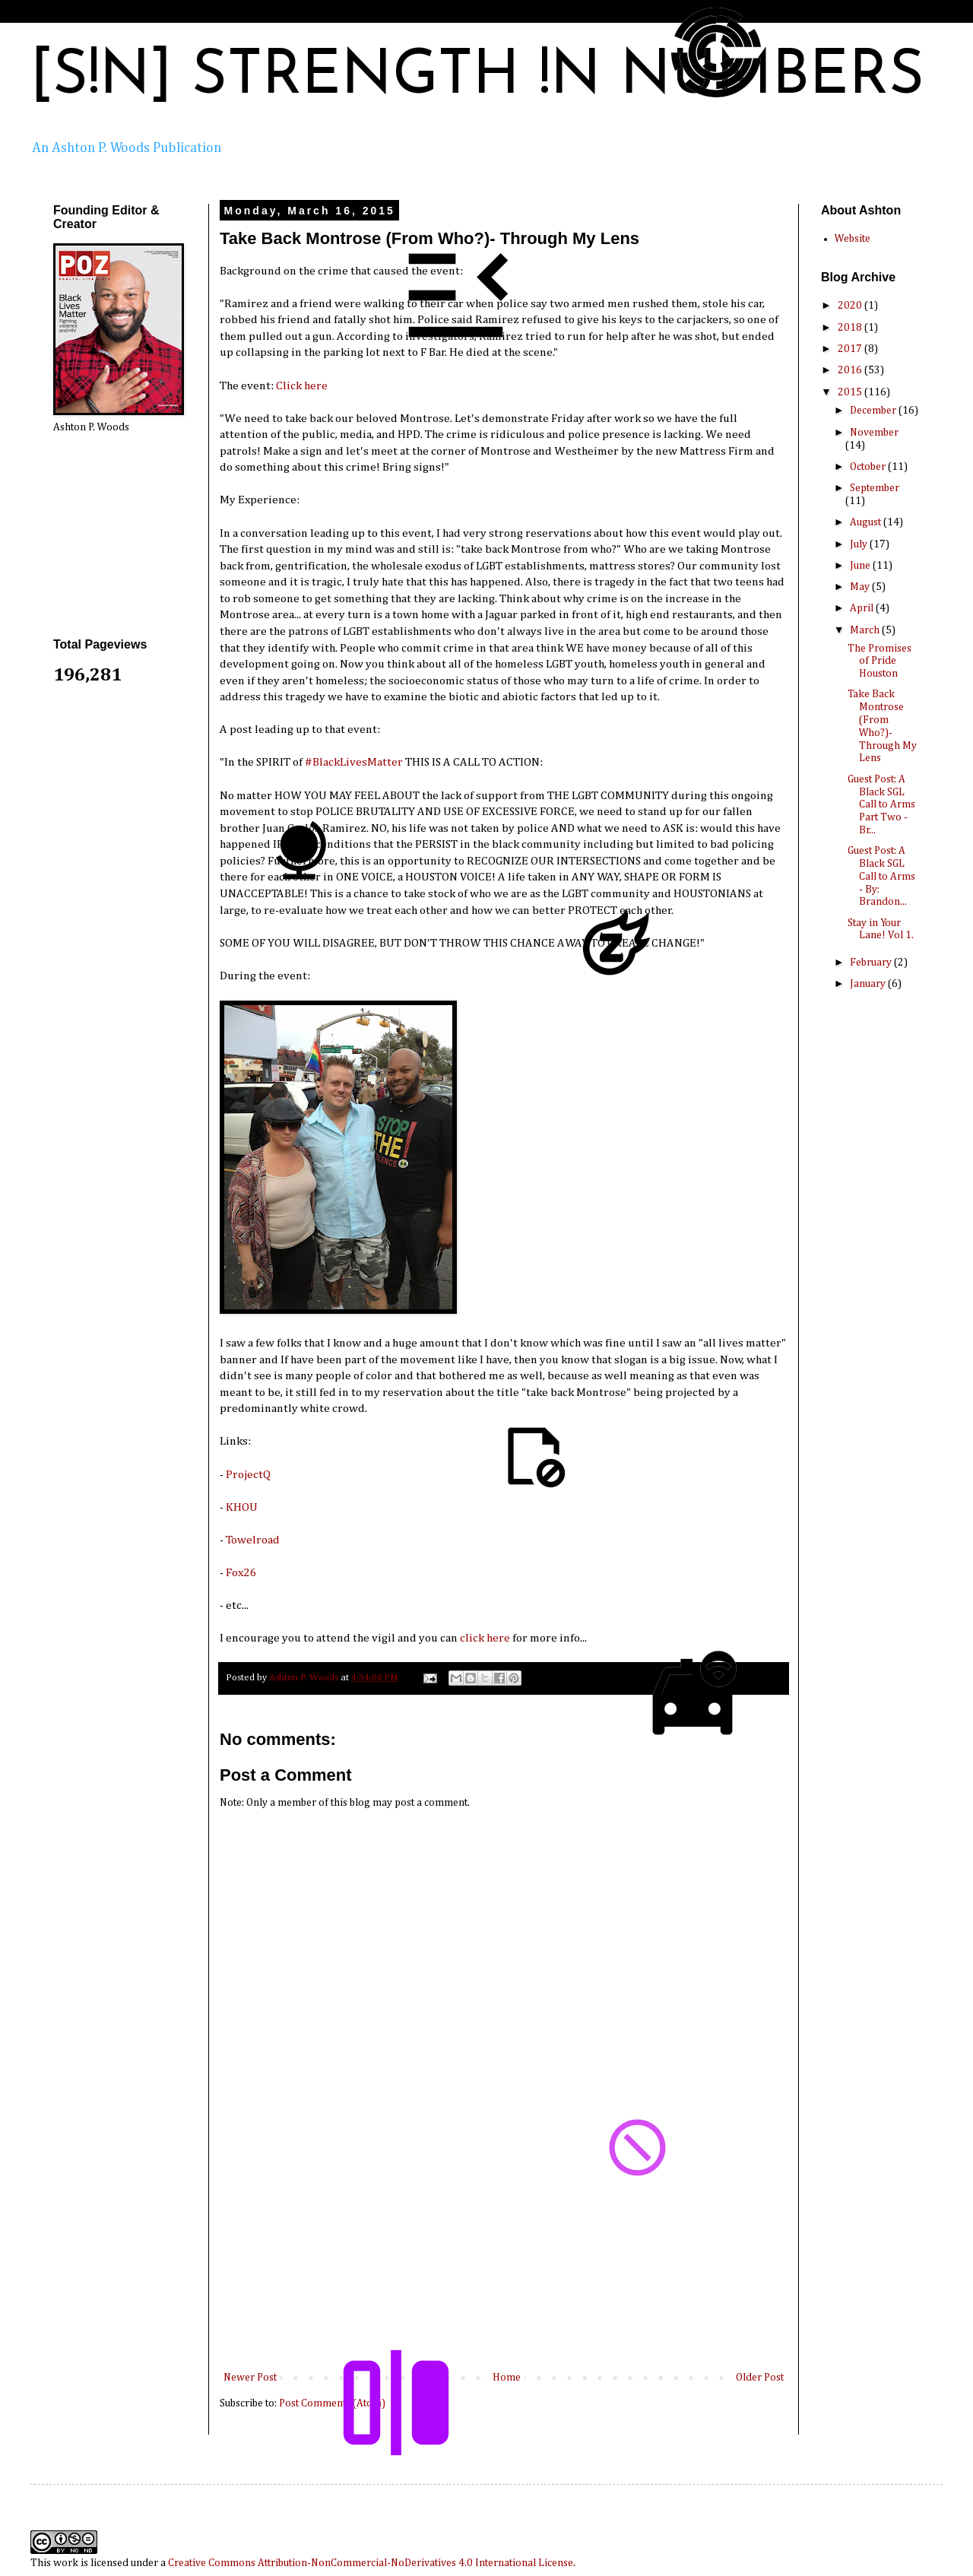 This screenshot has height=2576, width=973. Describe the element at coordinates (455, 295) in the screenshot. I see `collapse the sidebar menu` at that location.